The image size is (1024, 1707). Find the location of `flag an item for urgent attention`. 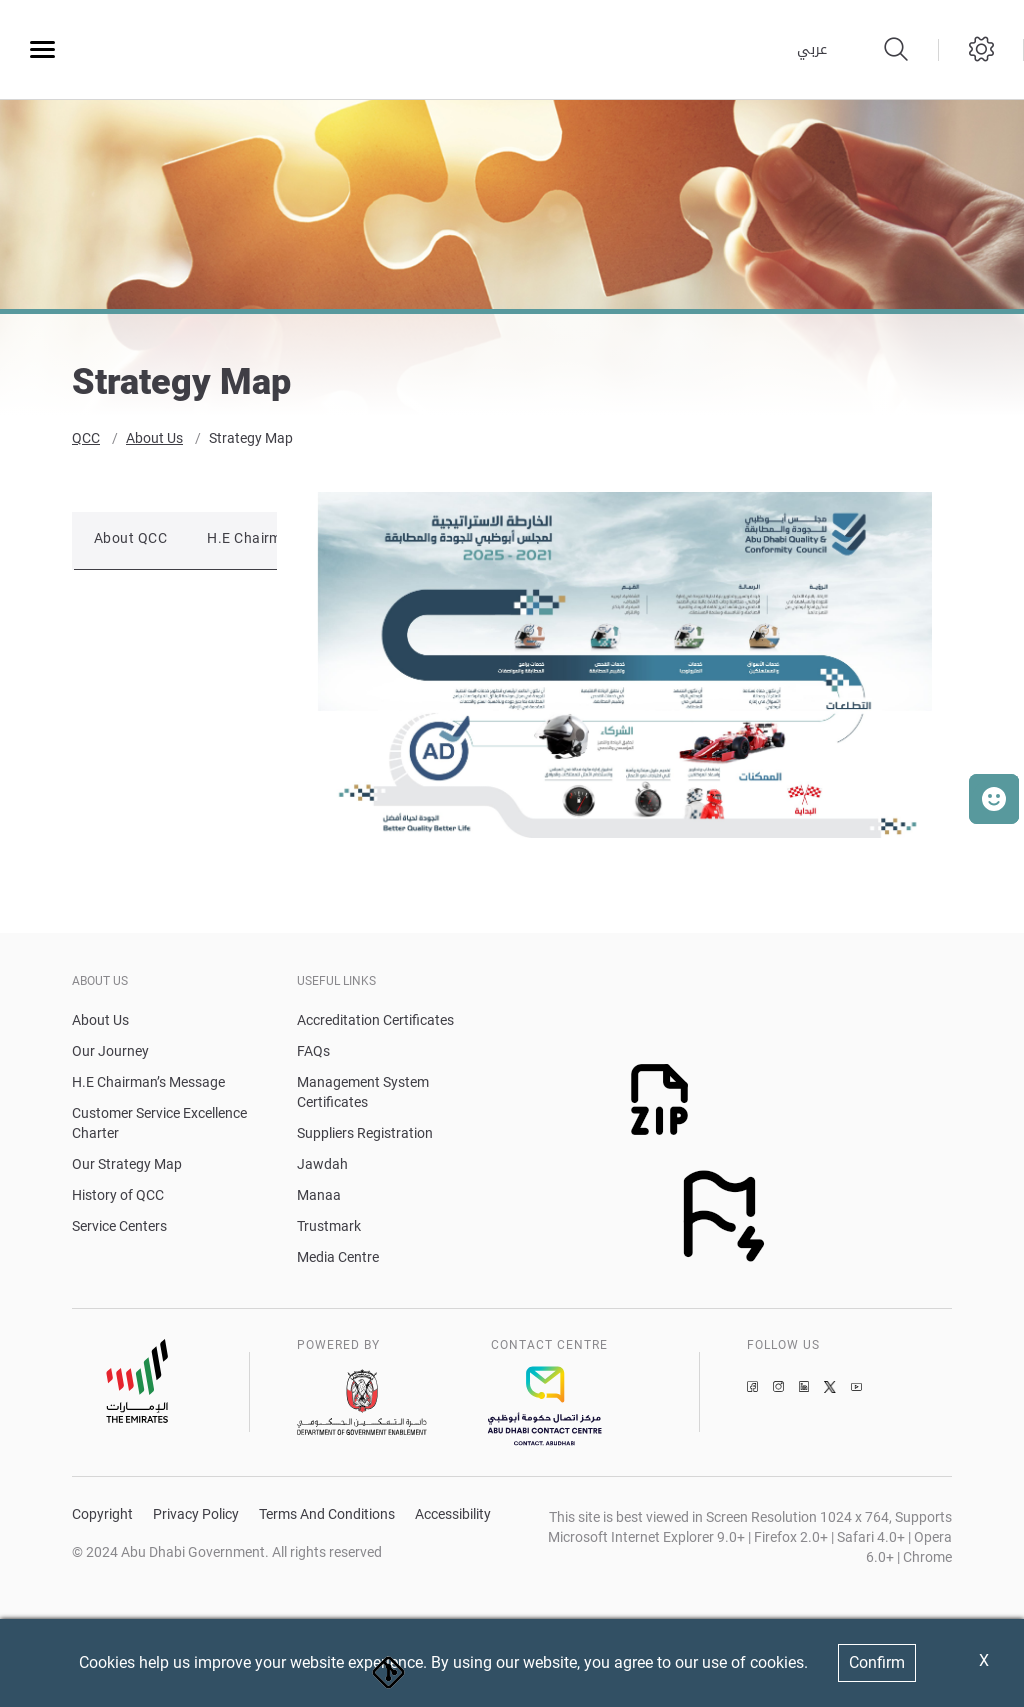

flag an item for urgent attention is located at coordinates (719, 1212).